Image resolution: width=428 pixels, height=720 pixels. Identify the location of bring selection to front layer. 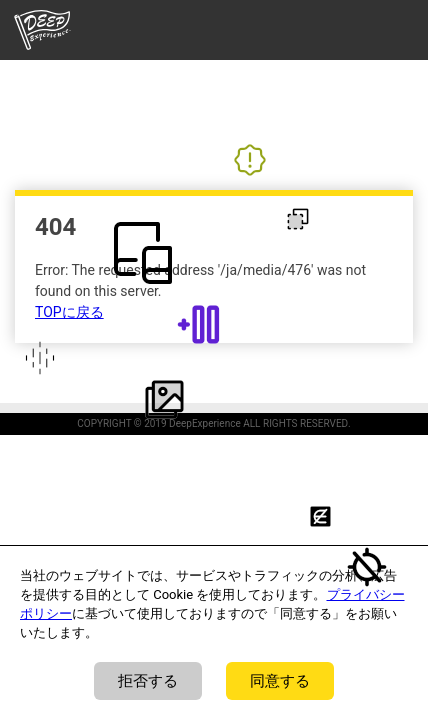
(298, 219).